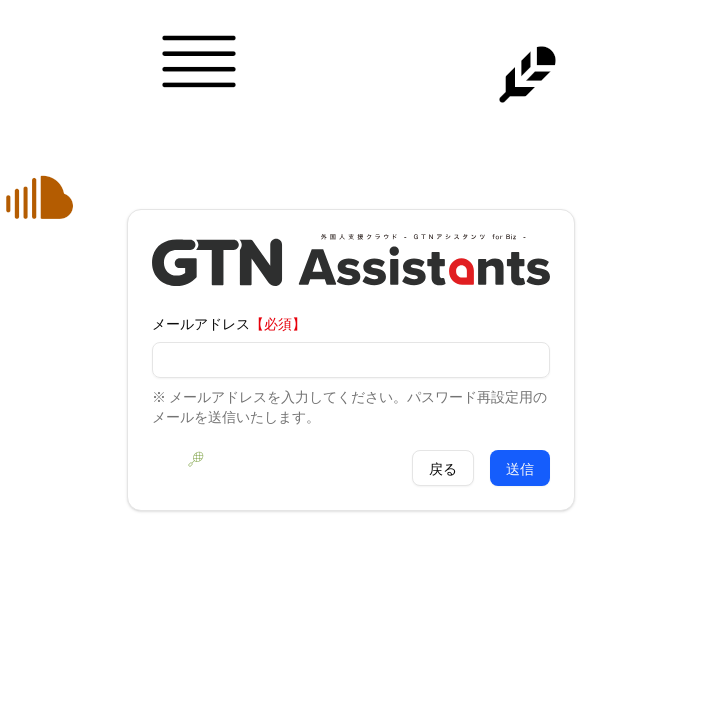 The height and width of the screenshot is (720, 702). Describe the element at coordinates (38, 199) in the screenshot. I see `open soundcloud app` at that location.